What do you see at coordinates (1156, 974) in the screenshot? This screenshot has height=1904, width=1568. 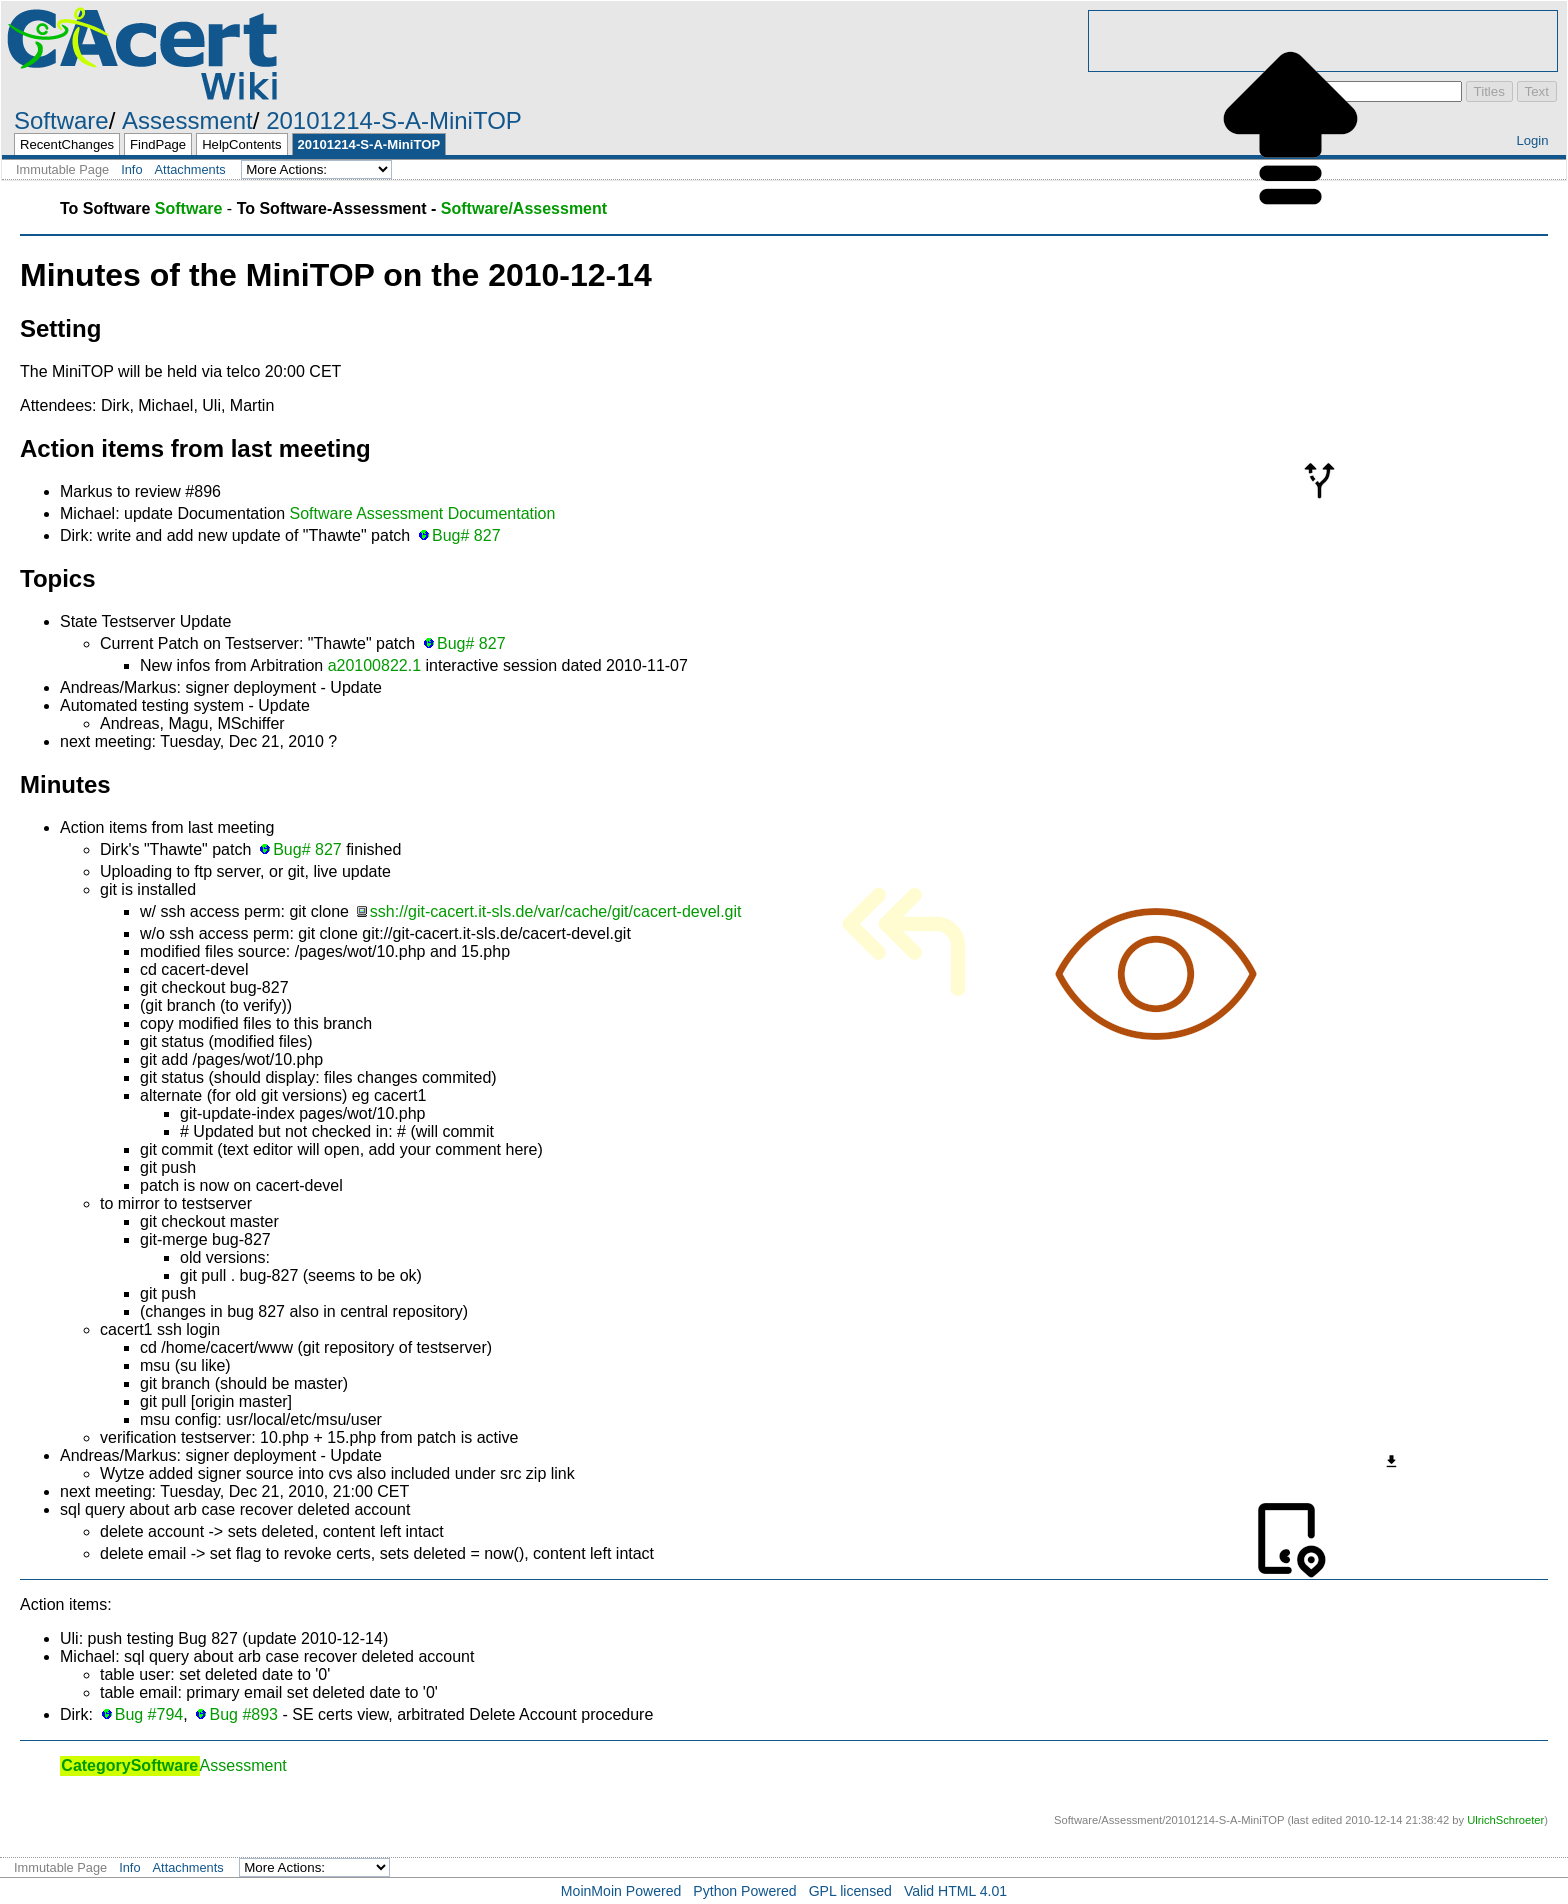 I see `view or preview content` at bounding box center [1156, 974].